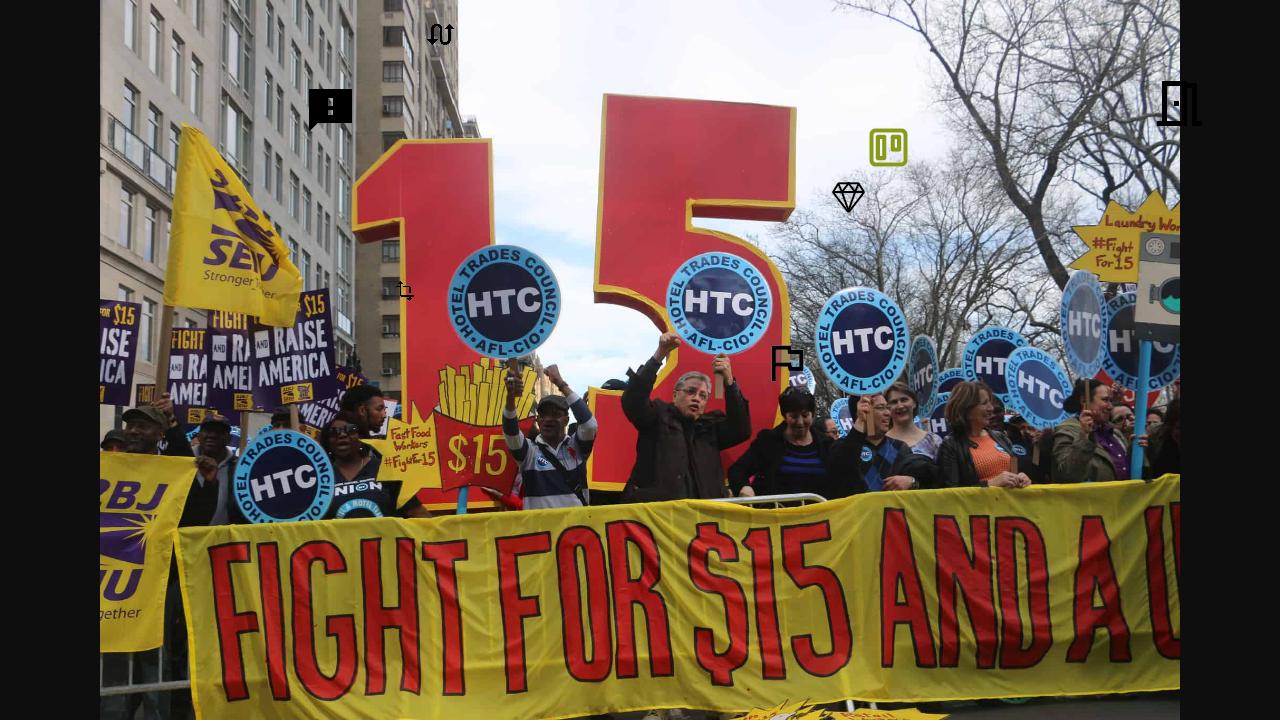  Describe the element at coordinates (848, 197) in the screenshot. I see `indicates premium or pro membership status` at that location.